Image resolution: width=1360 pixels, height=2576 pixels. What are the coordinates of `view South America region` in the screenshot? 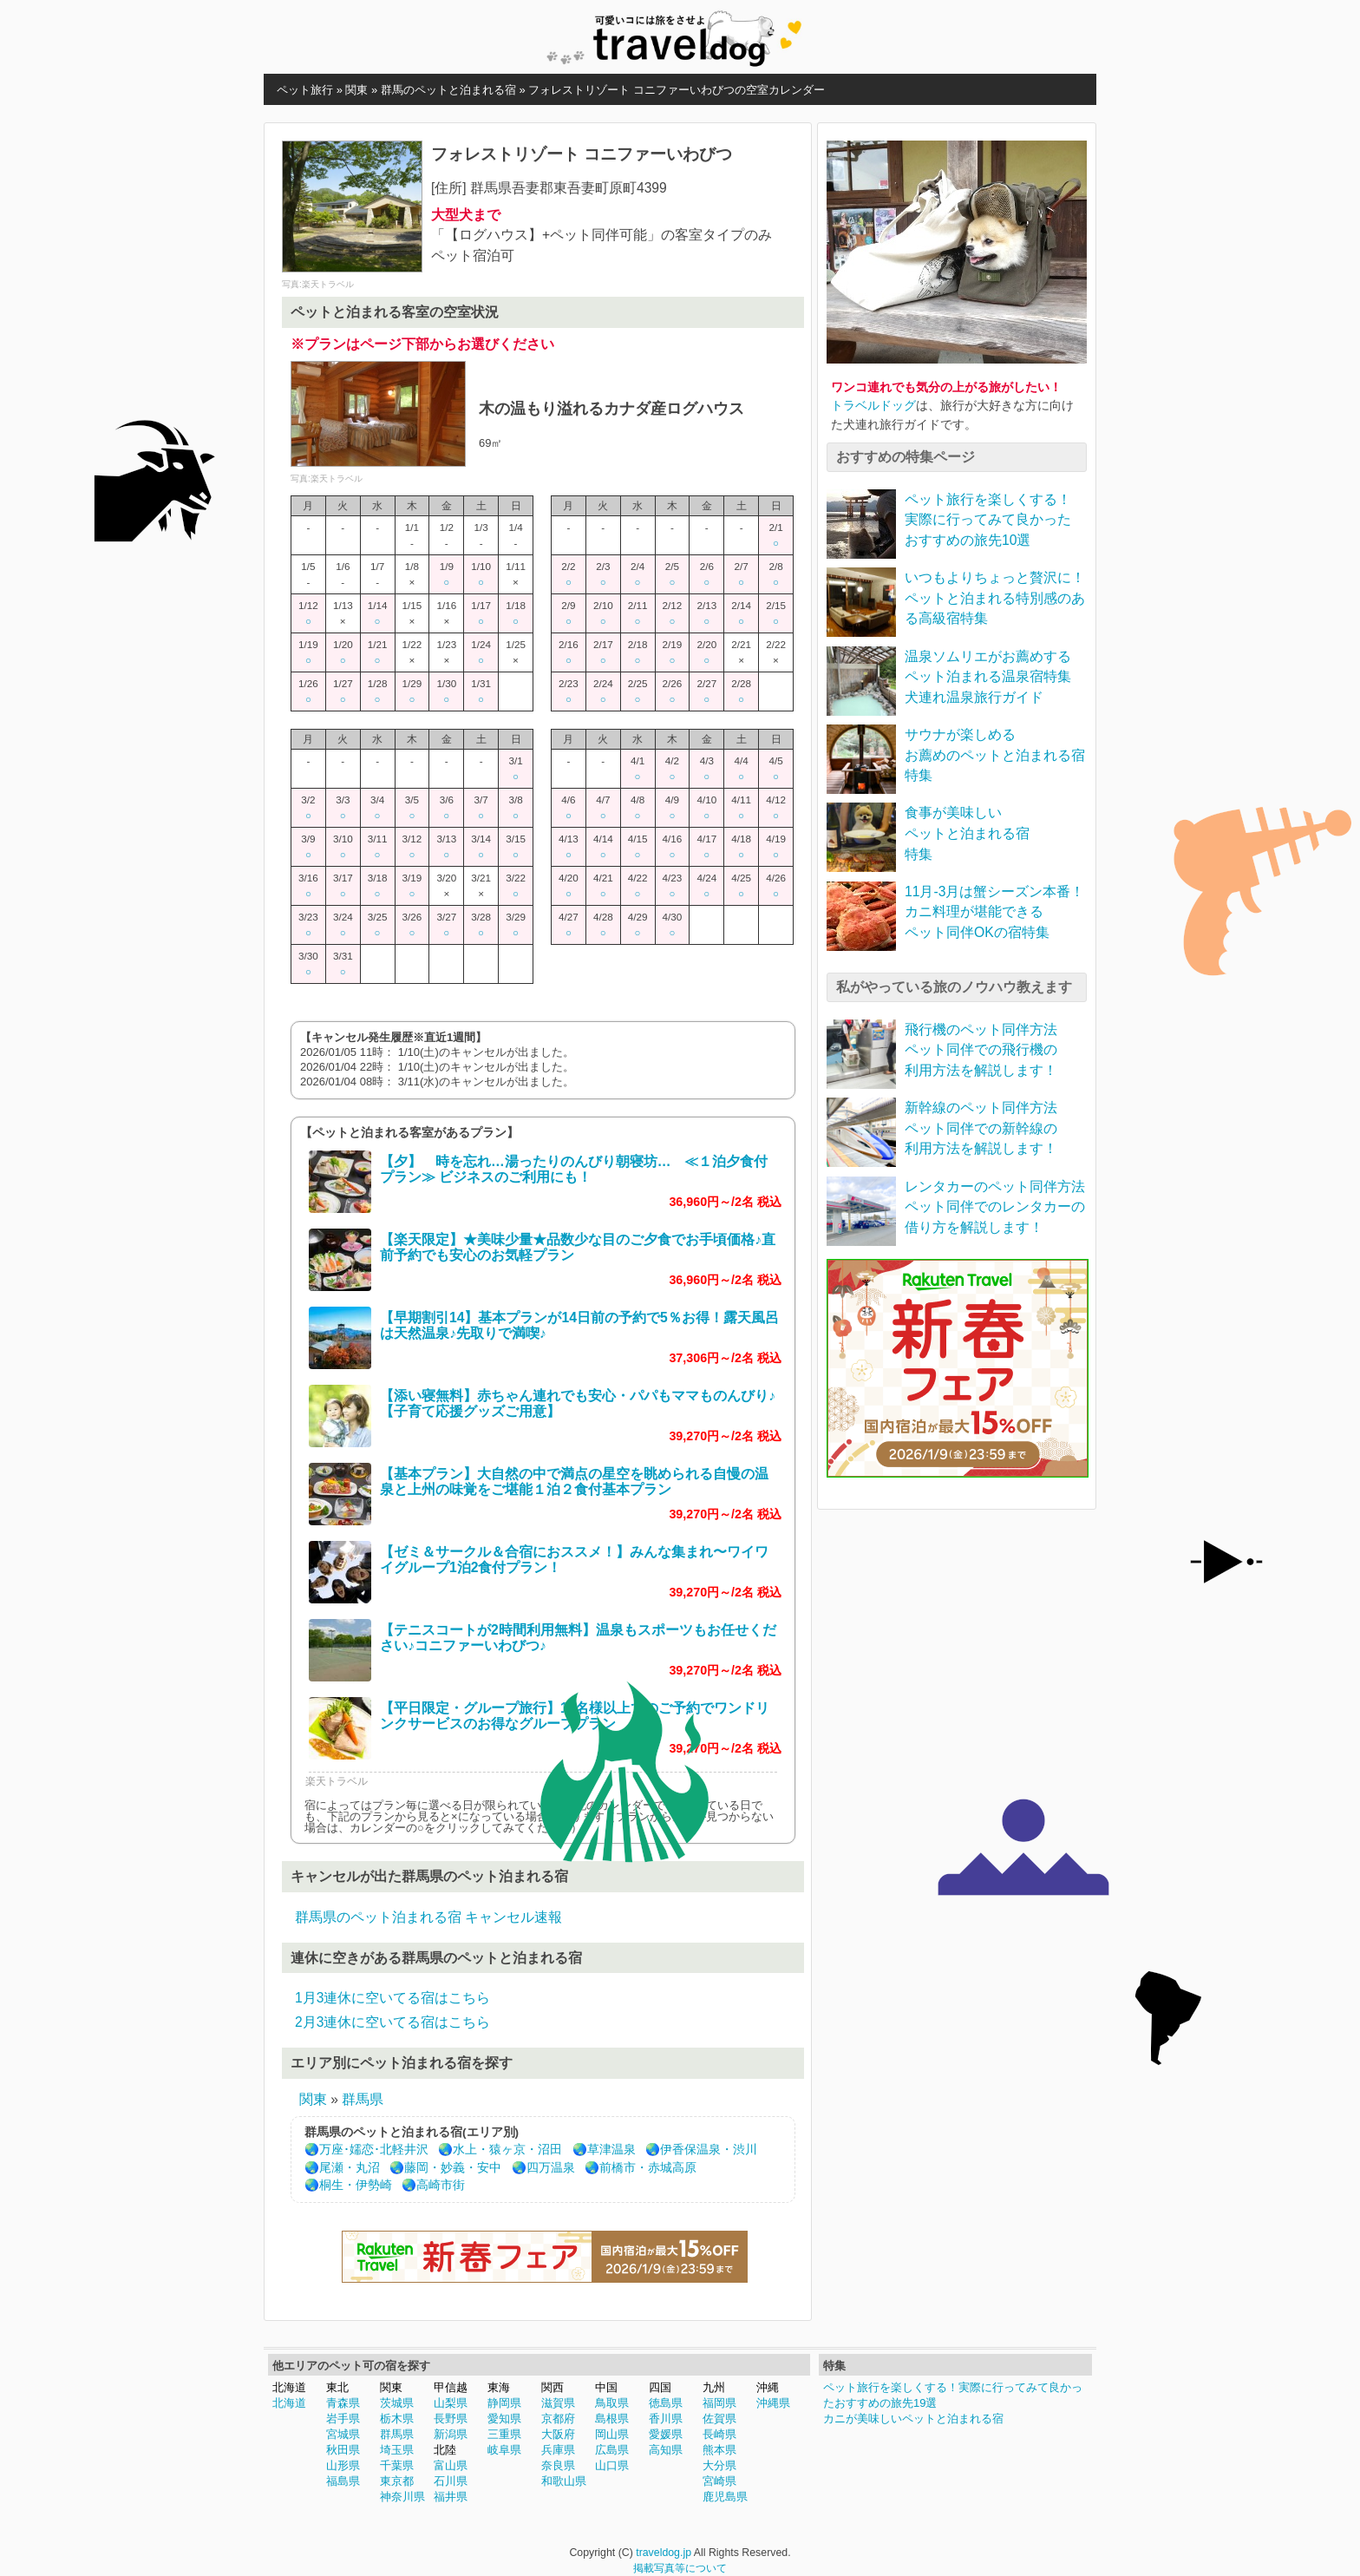 It's located at (1168, 2018).